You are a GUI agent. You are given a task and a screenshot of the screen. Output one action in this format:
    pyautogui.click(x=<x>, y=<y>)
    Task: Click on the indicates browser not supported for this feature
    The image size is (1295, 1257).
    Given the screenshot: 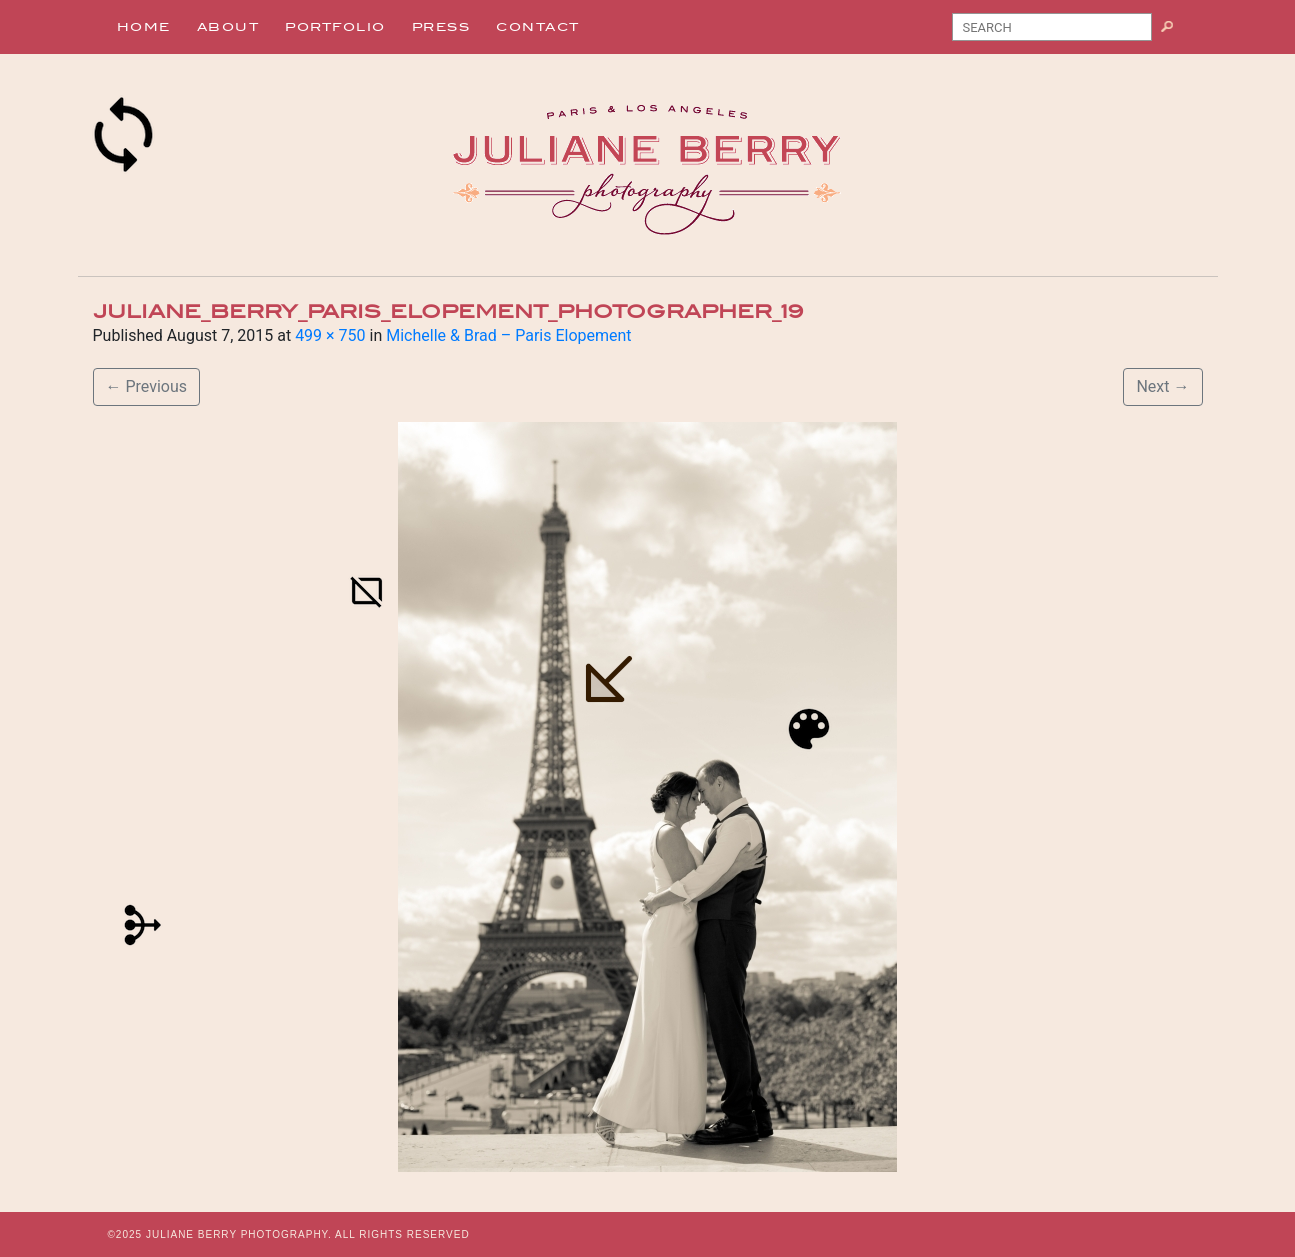 What is the action you would take?
    pyautogui.click(x=367, y=591)
    